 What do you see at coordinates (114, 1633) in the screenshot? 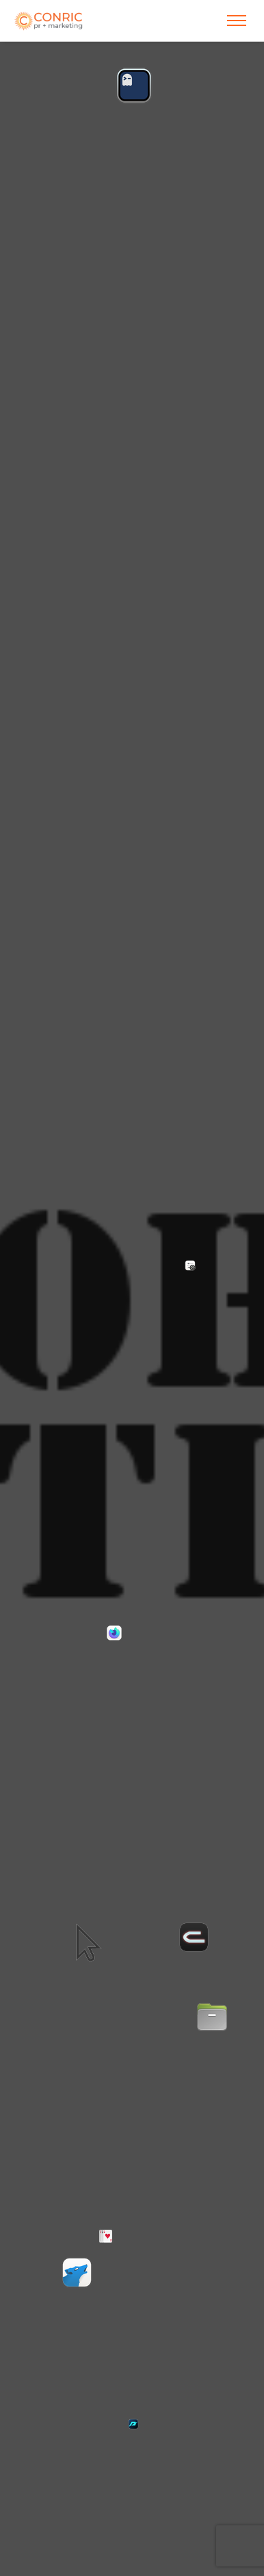
I see `open firefox nightly browser` at bounding box center [114, 1633].